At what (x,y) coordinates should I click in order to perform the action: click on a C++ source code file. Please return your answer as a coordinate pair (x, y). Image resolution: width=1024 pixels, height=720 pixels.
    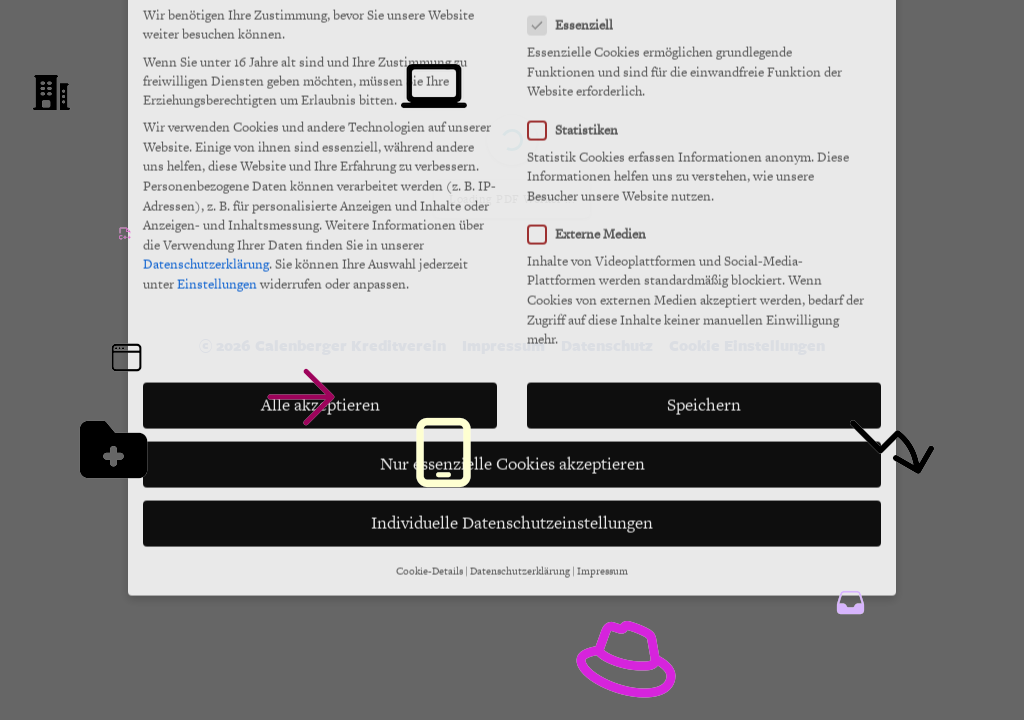
    Looking at the image, I should click on (125, 234).